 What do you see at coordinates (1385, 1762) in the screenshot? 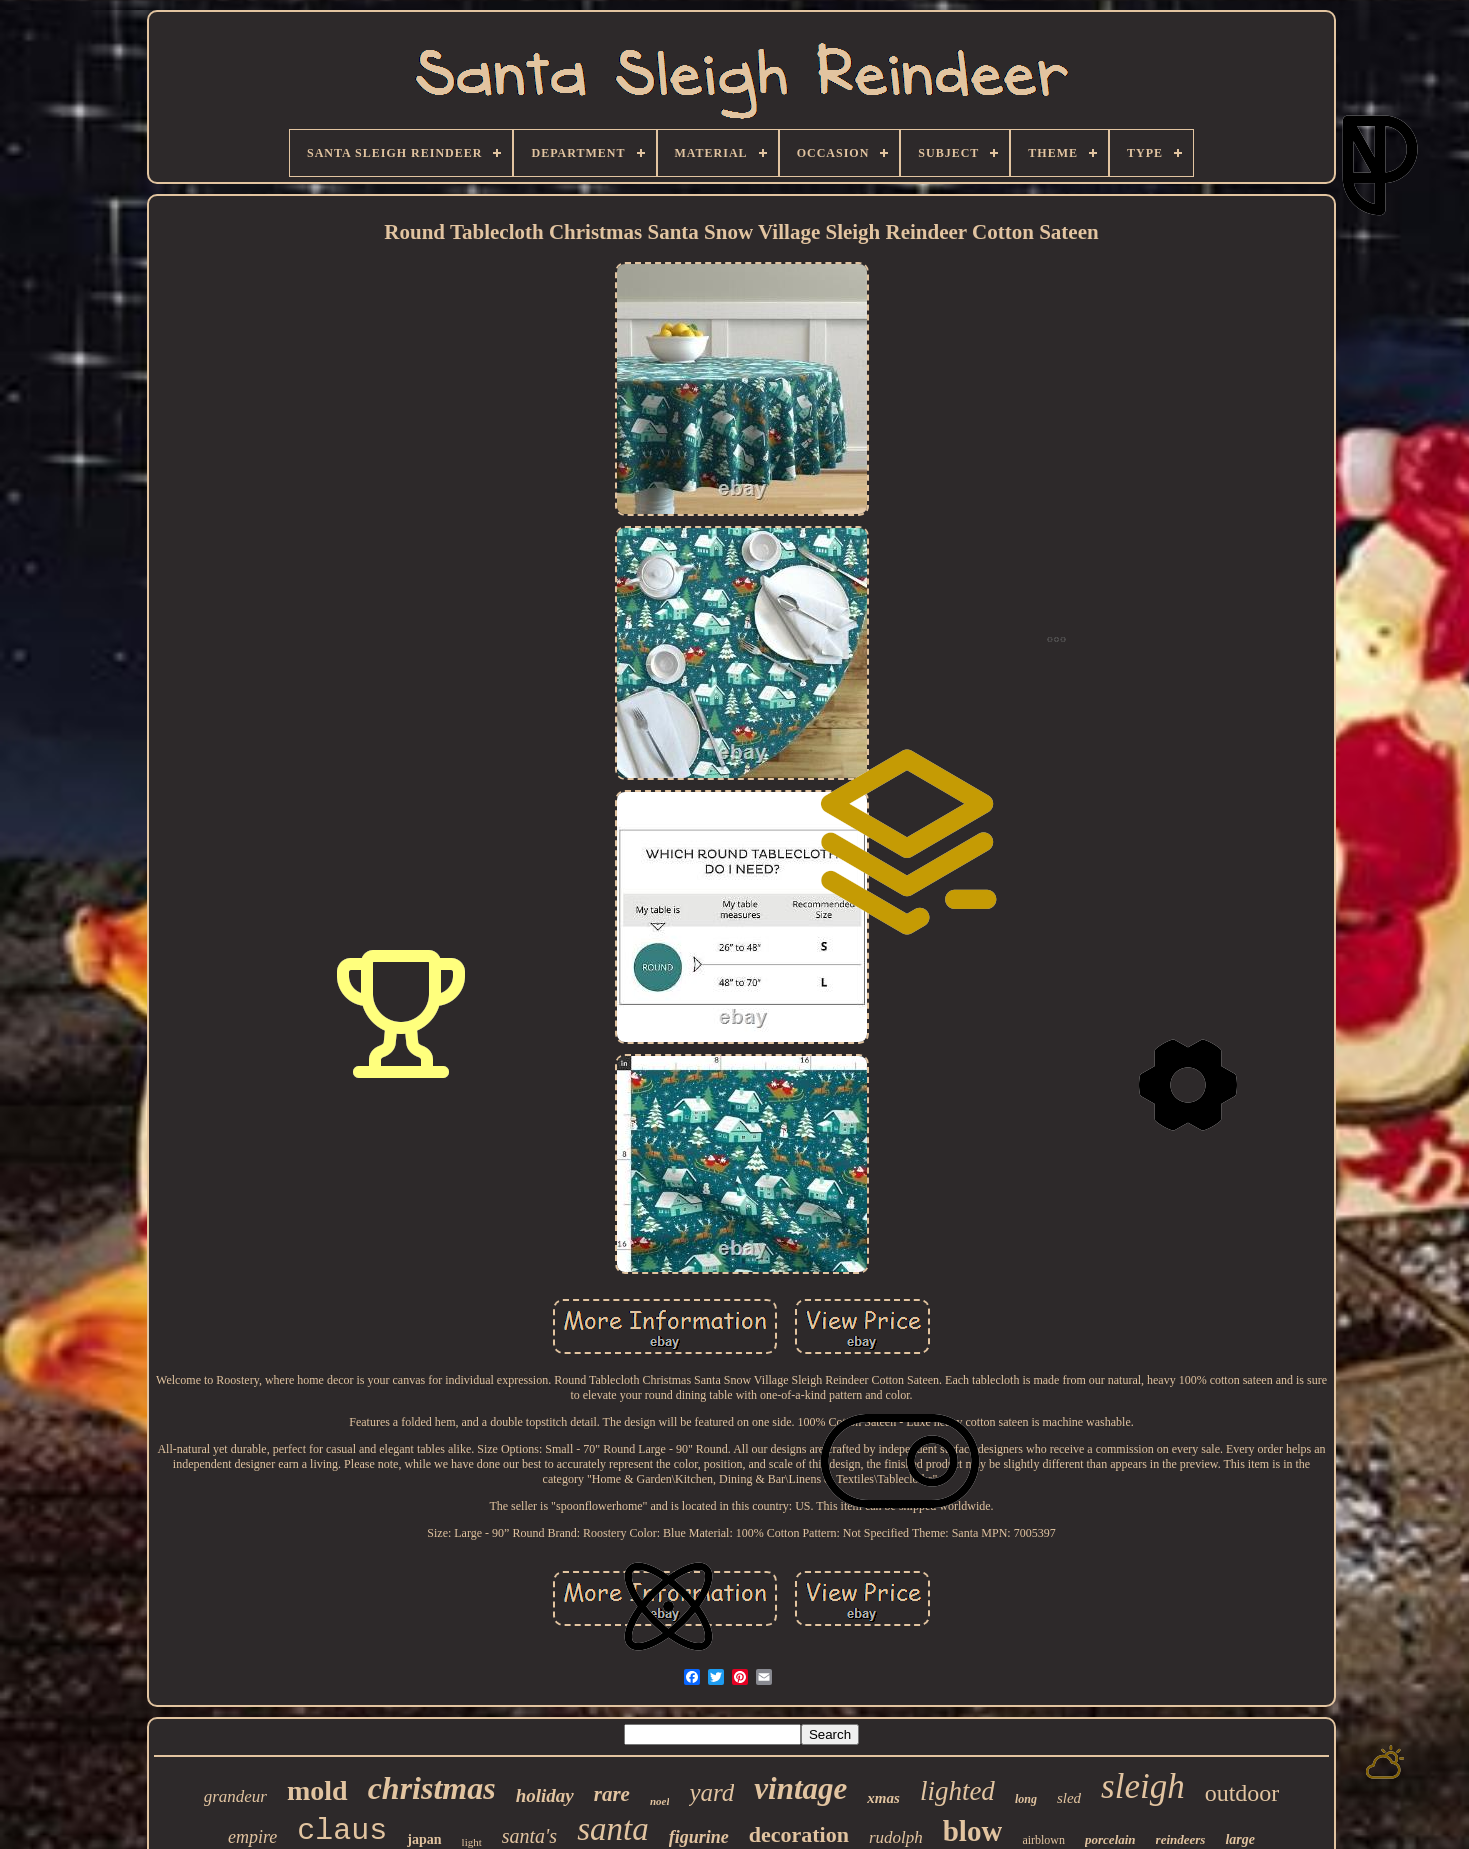
I see `indicates partly cloudy weather conditions` at bounding box center [1385, 1762].